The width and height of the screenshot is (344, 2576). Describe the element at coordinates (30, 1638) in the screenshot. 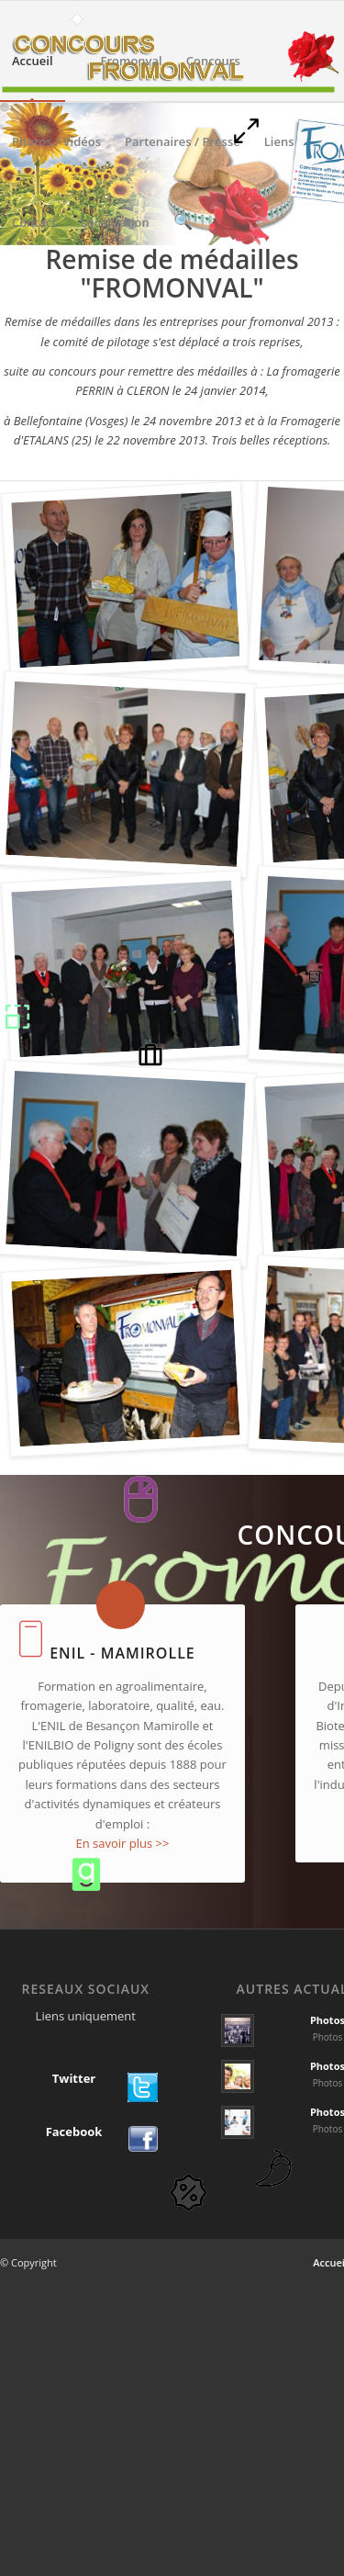

I see `access device speaker settings` at that location.